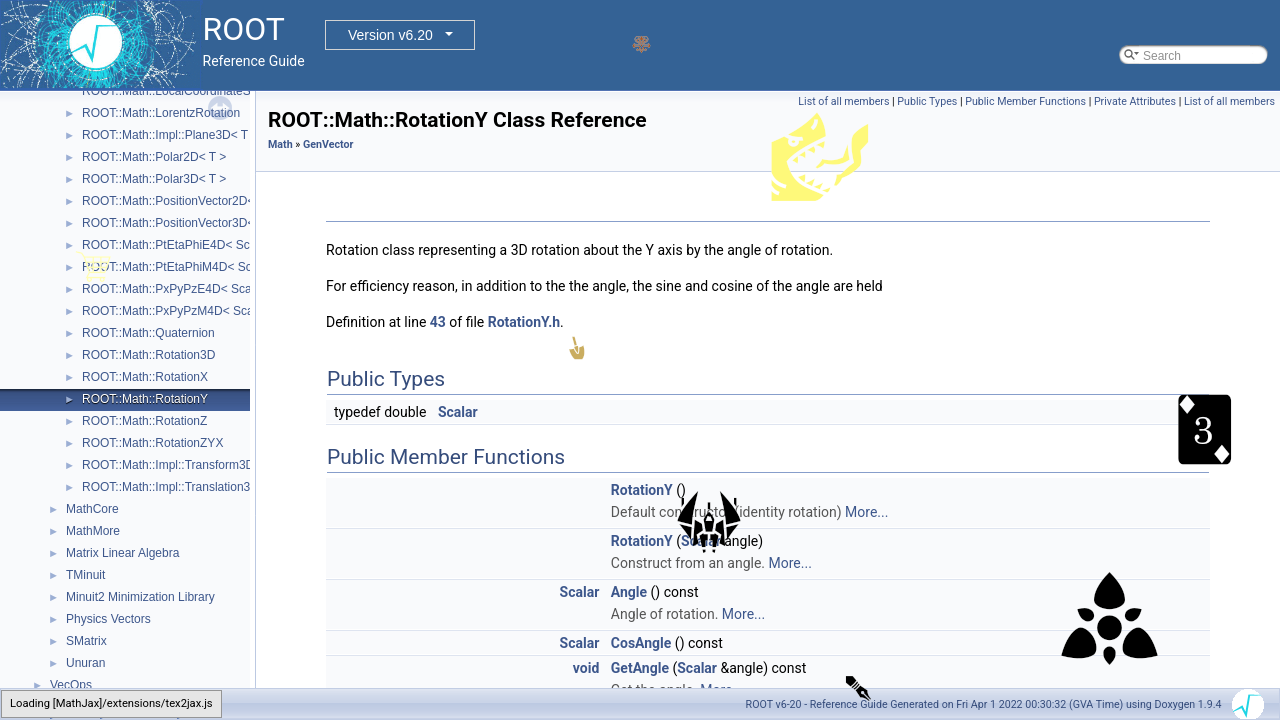  What do you see at coordinates (1204, 429) in the screenshot?
I see `three of diamonds playing card` at bounding box center [1204, 429].